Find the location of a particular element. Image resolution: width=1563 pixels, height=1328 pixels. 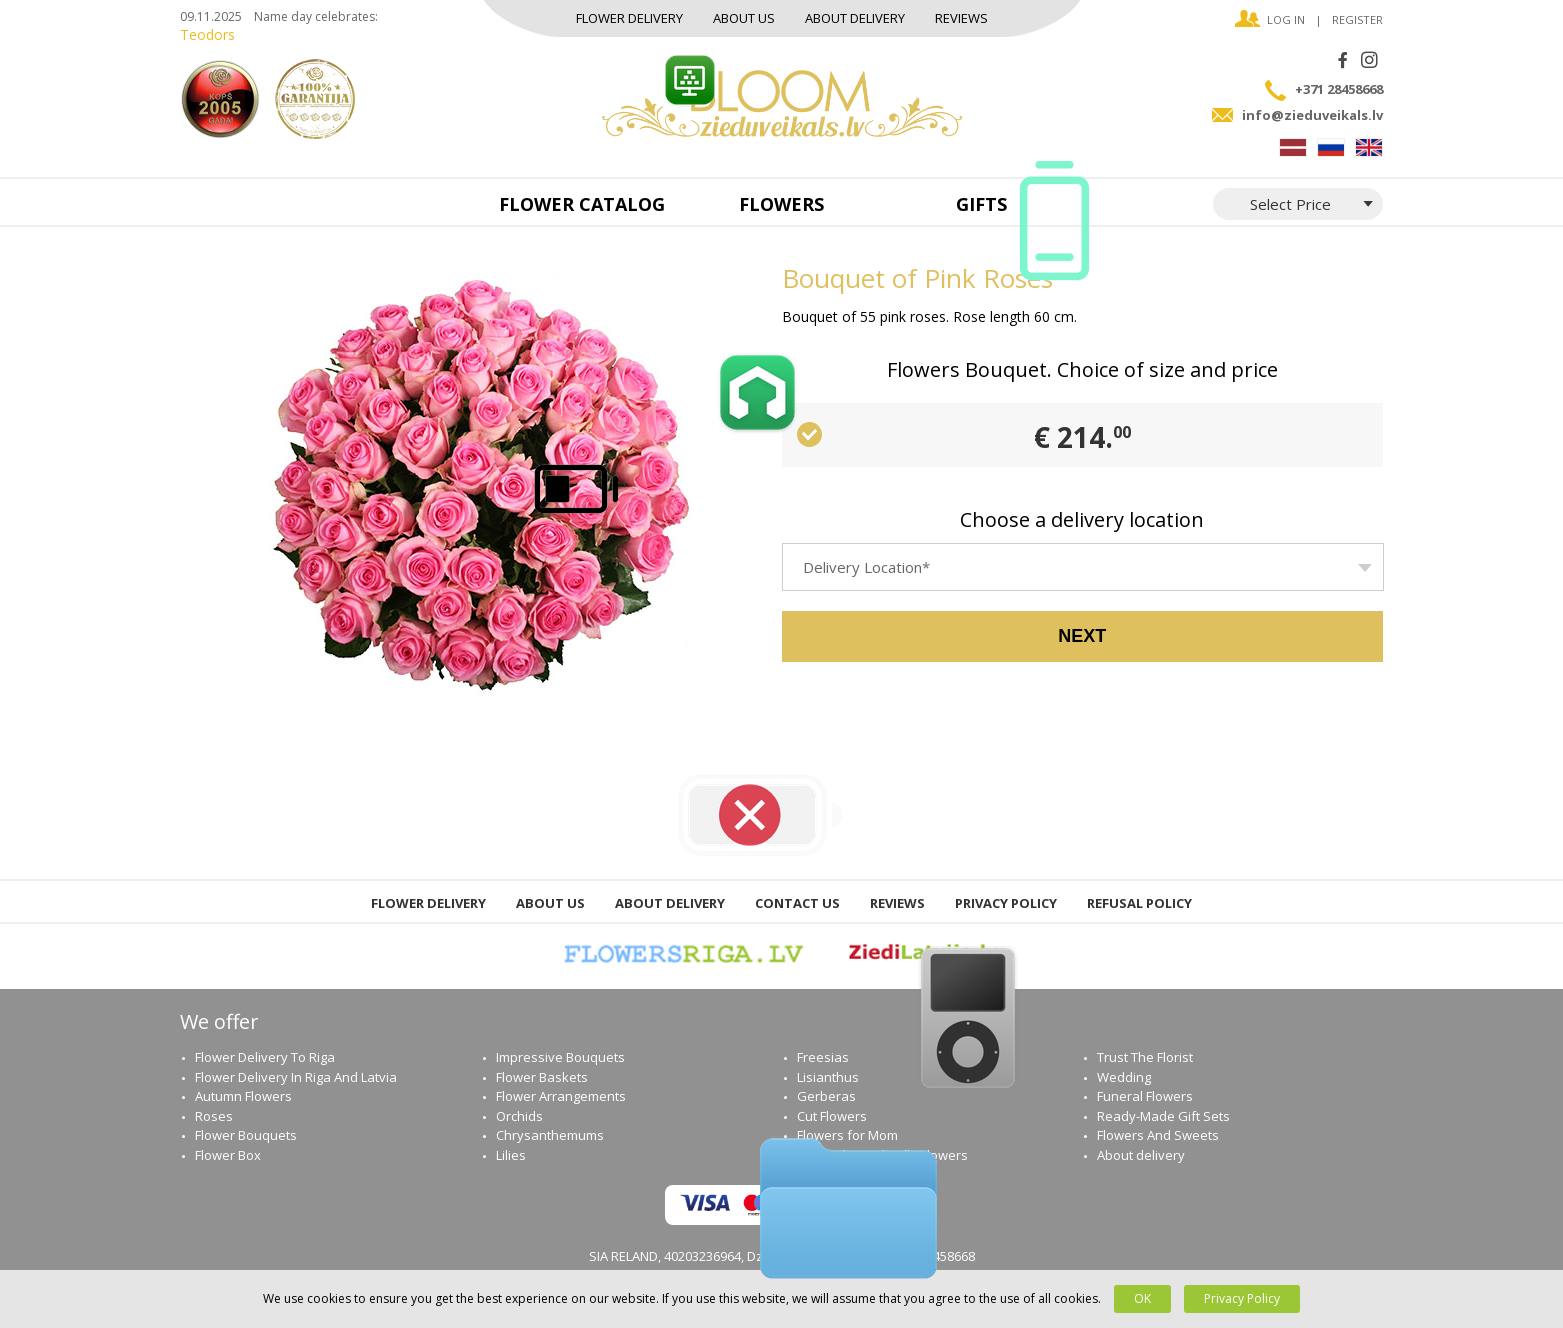

open folder to view contents is located at coordinates (848, 1208).